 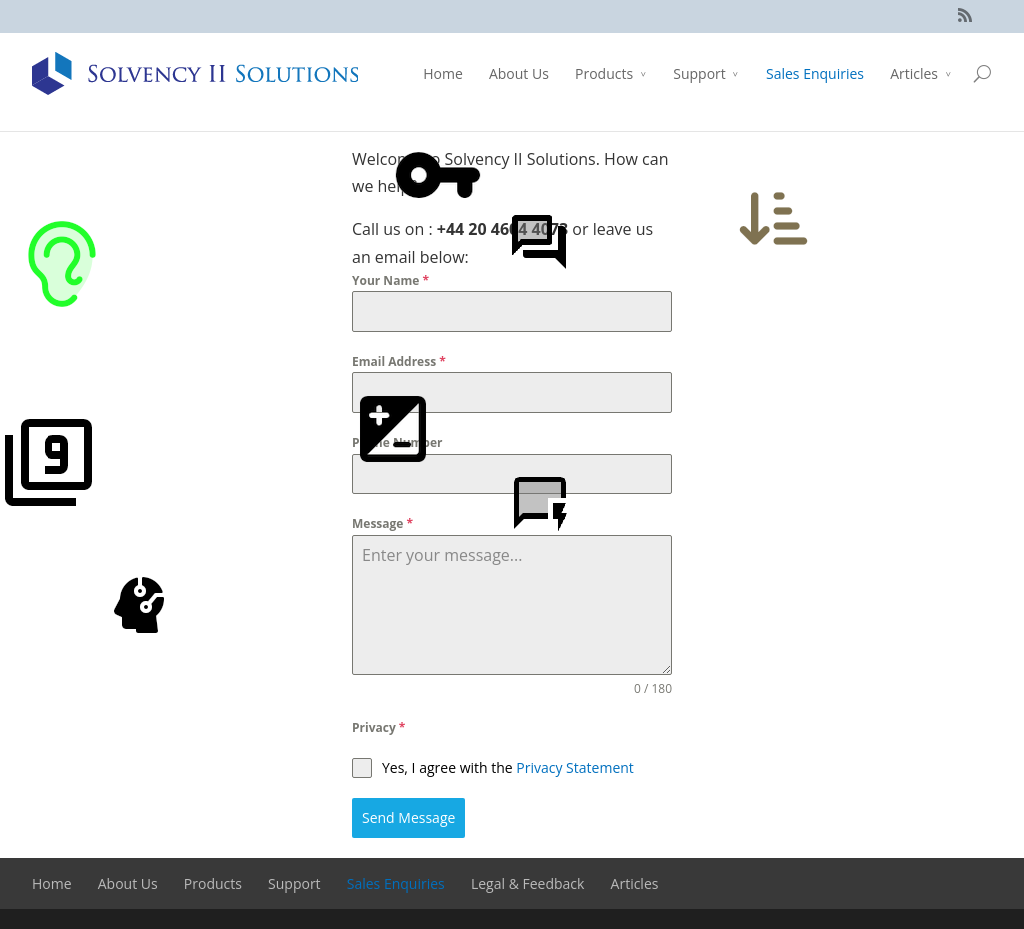 I want to click on indicates 9 items in a stack or collection, so click(x=48, y=462).